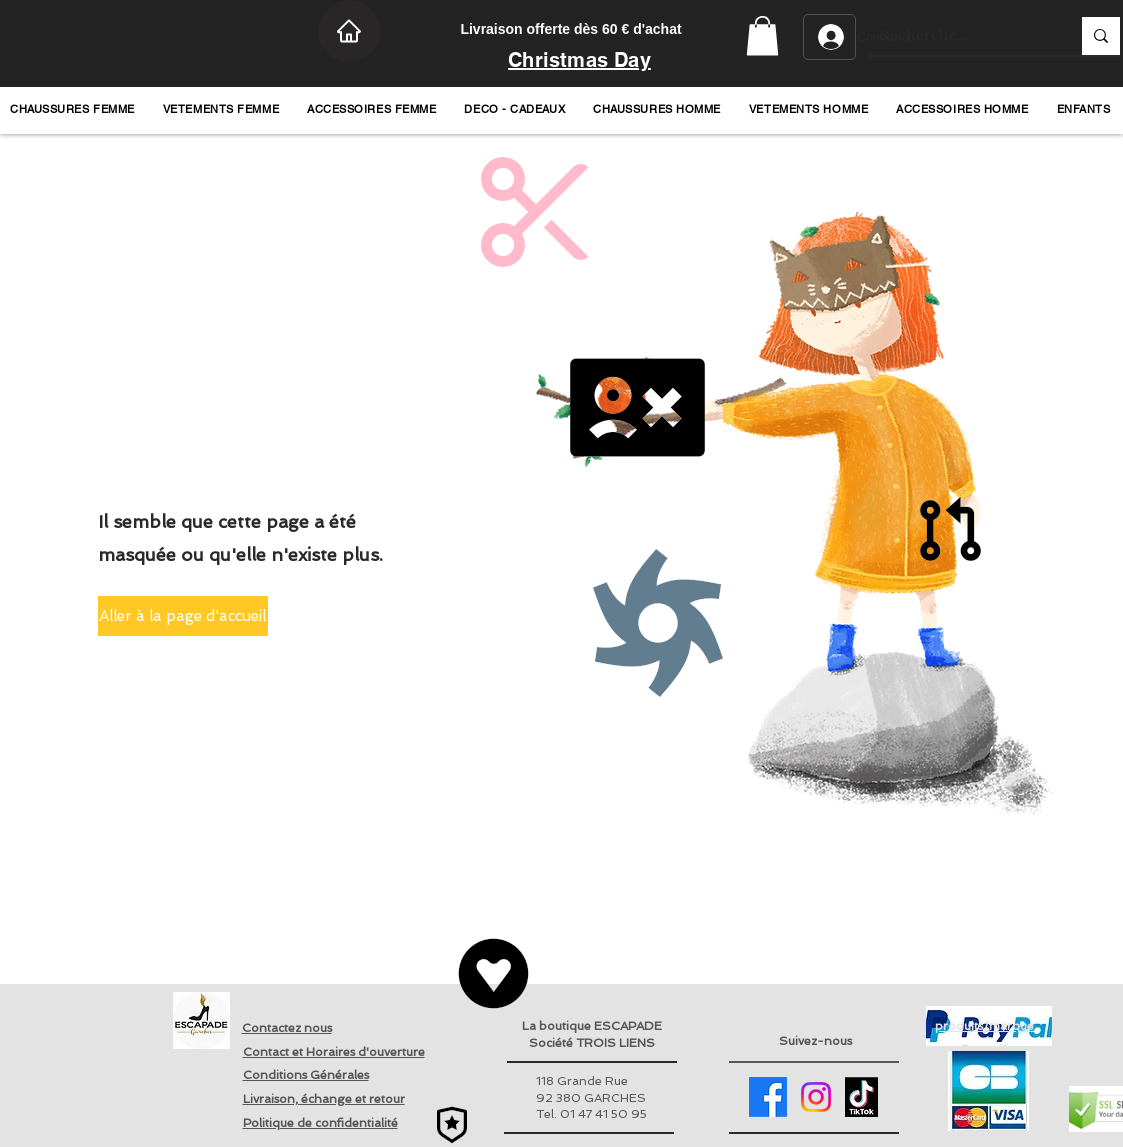  What do you see at coordinates (658, 623) in the screenshot?
I see `launch octane render application` at bounding box center [658, 623].